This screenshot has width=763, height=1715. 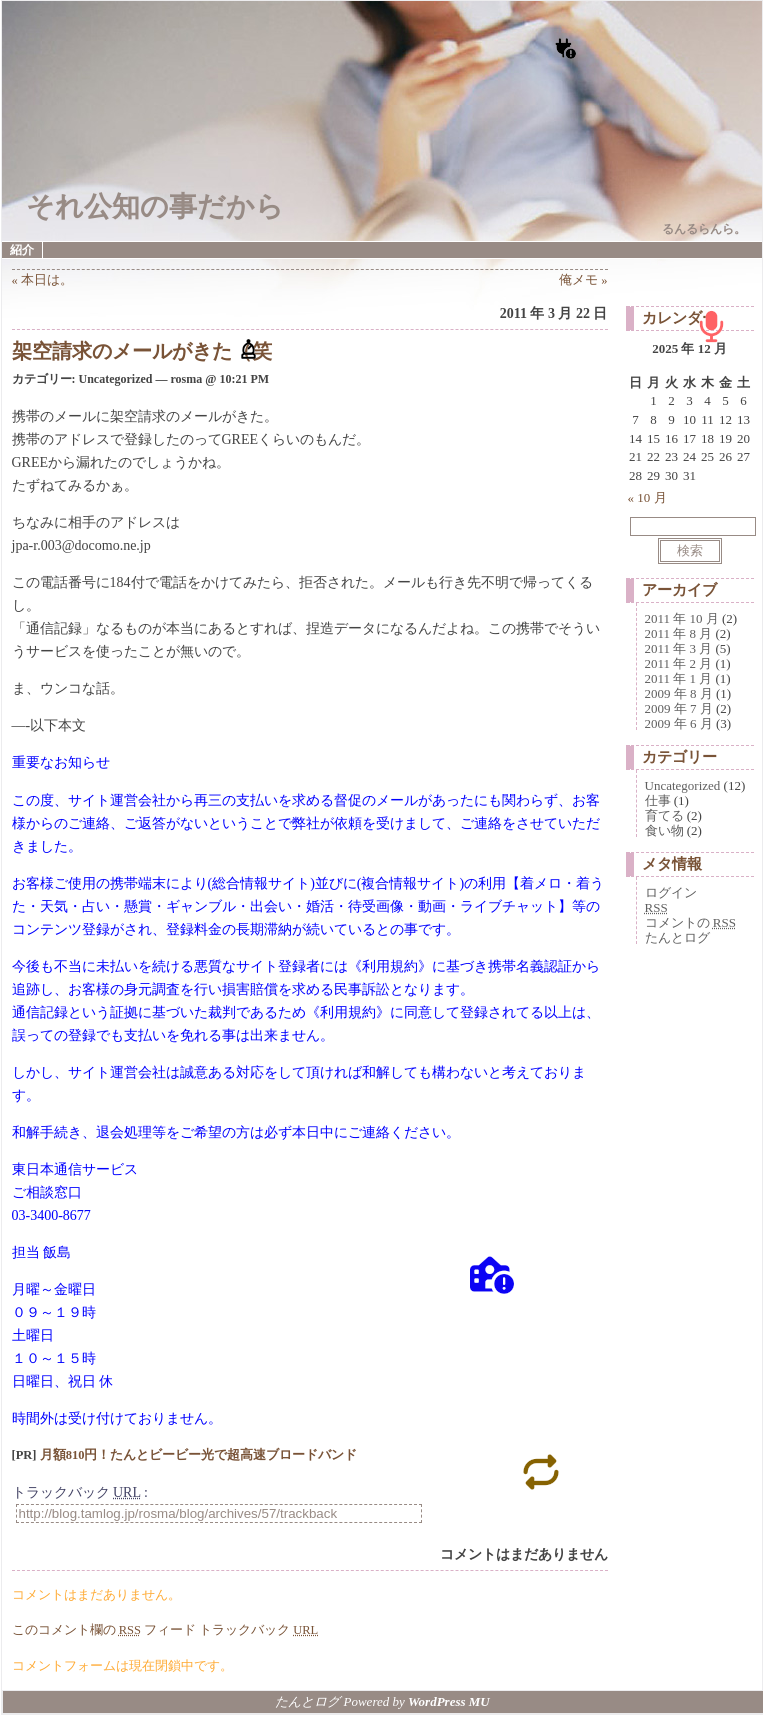 I want to click on school alert or warning notification, so click(x=492, y=1274).